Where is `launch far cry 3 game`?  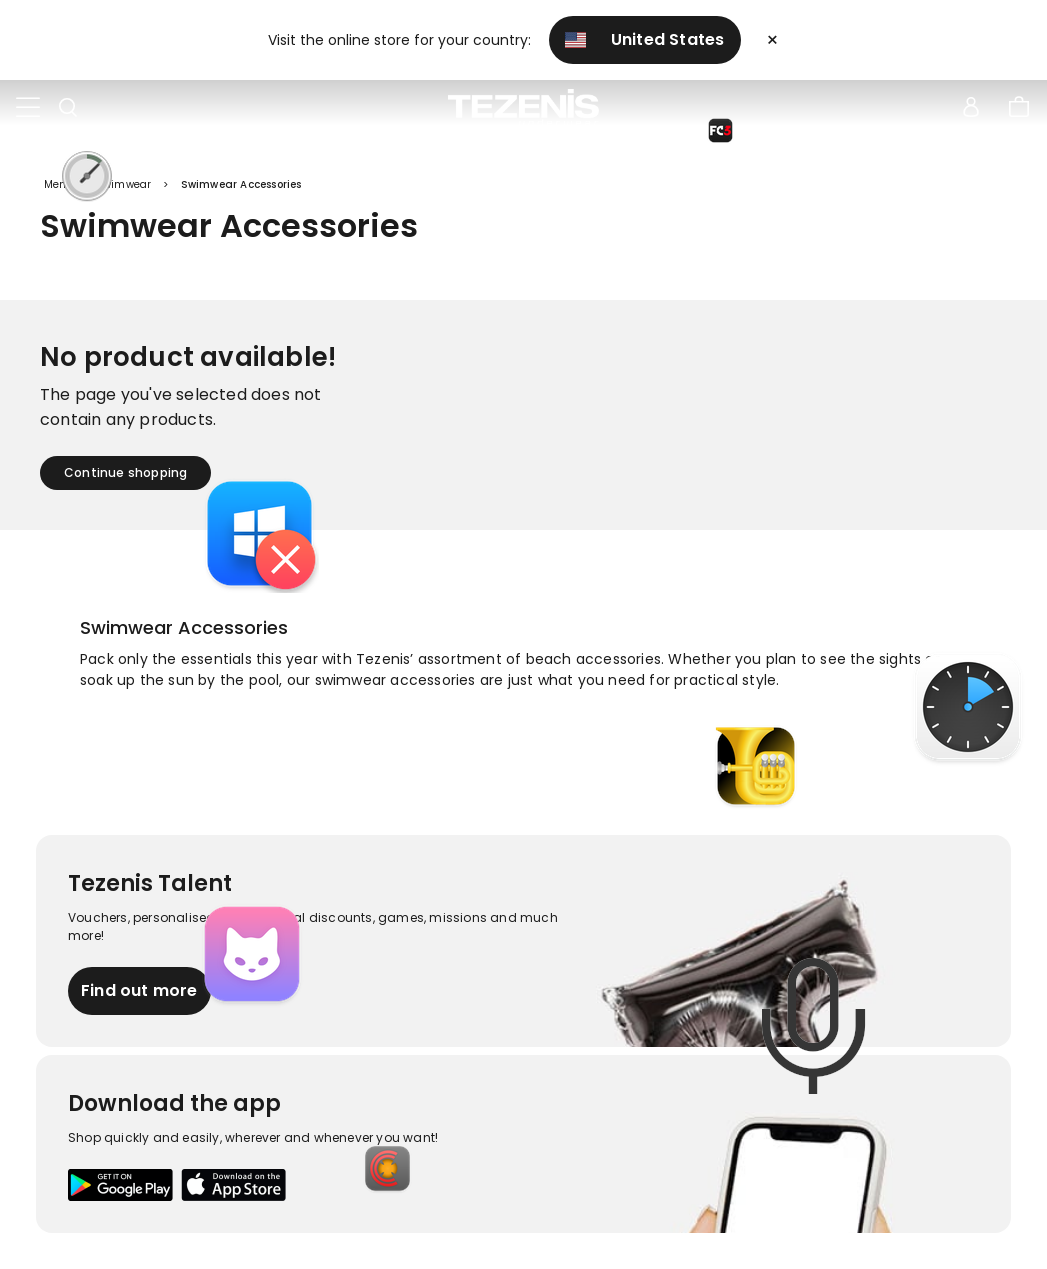
launch far cry 3 game is located at coordinates (720, 130).